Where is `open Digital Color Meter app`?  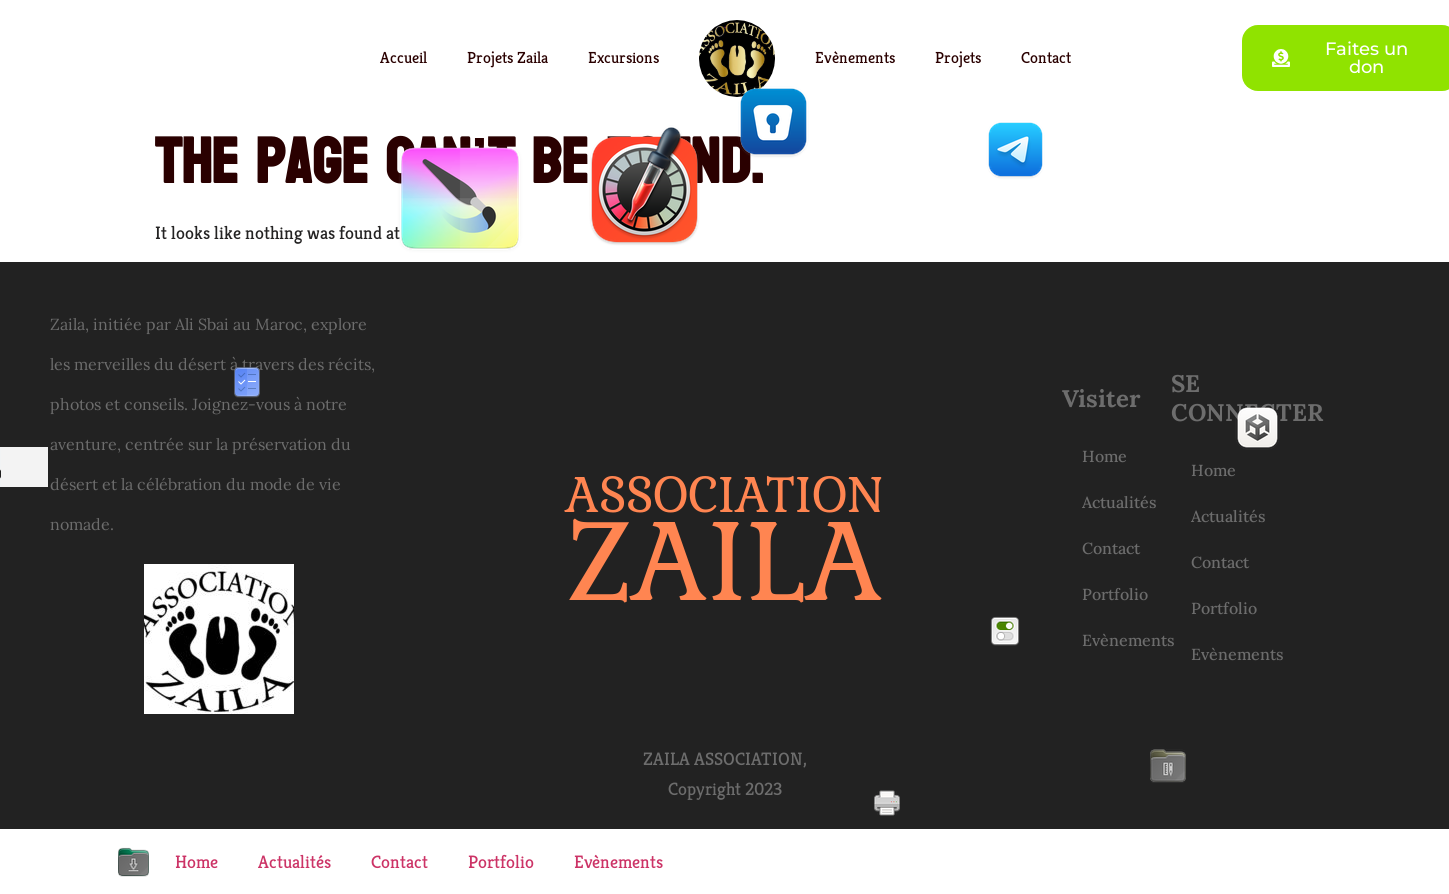 open Digital Color Meter app is located at coordinates (644, 189).